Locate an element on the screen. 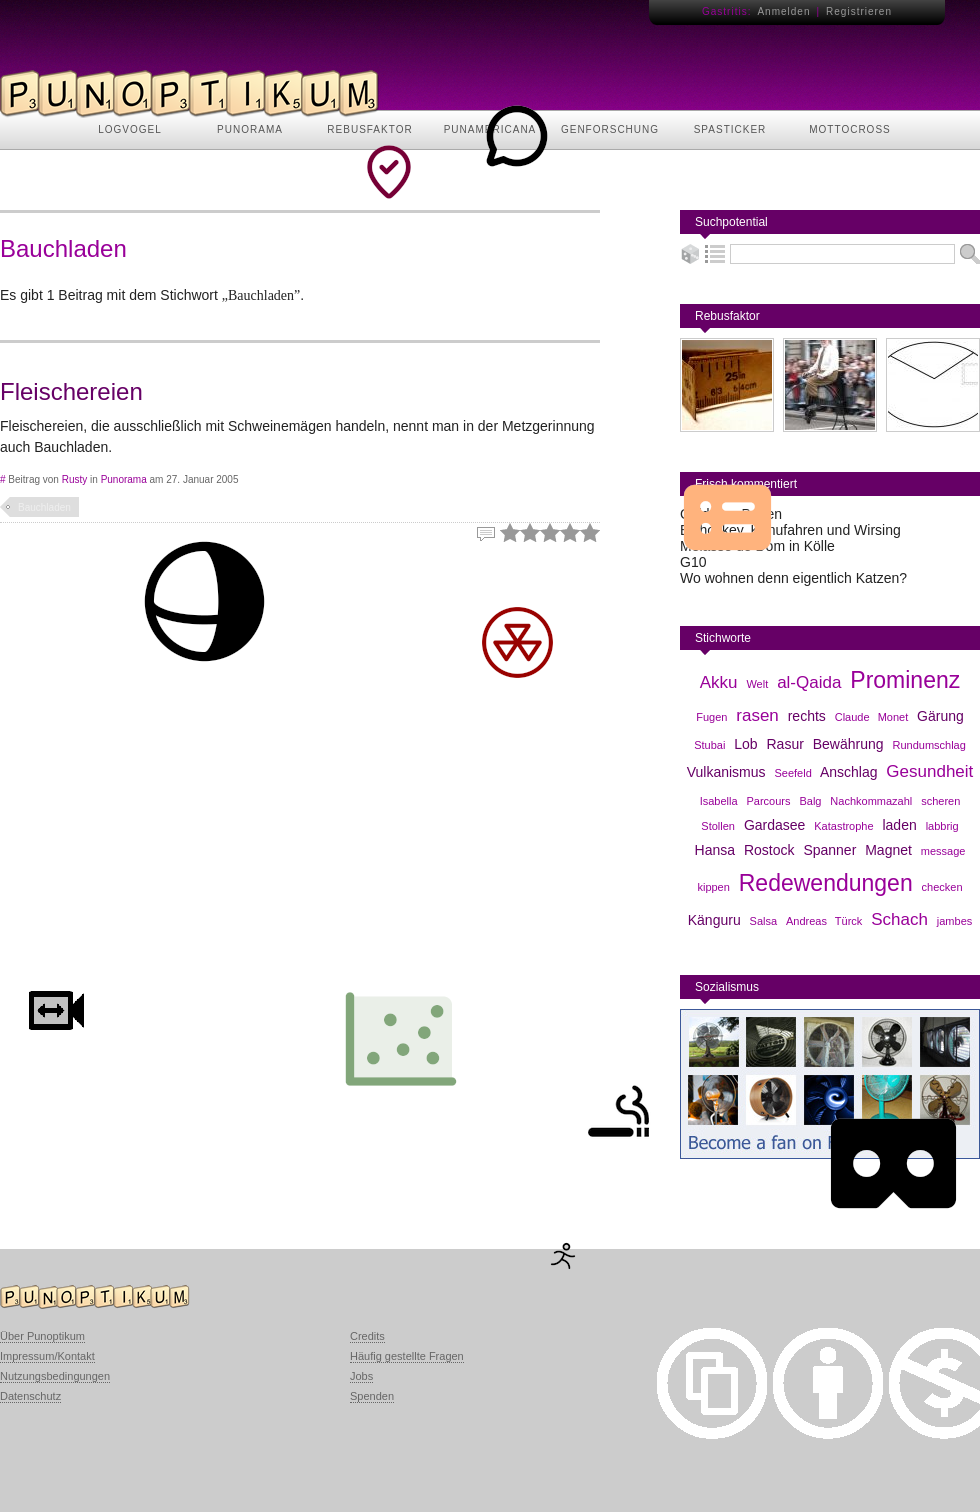  fallout shelter location indicator is located at coordinates (517, 642).